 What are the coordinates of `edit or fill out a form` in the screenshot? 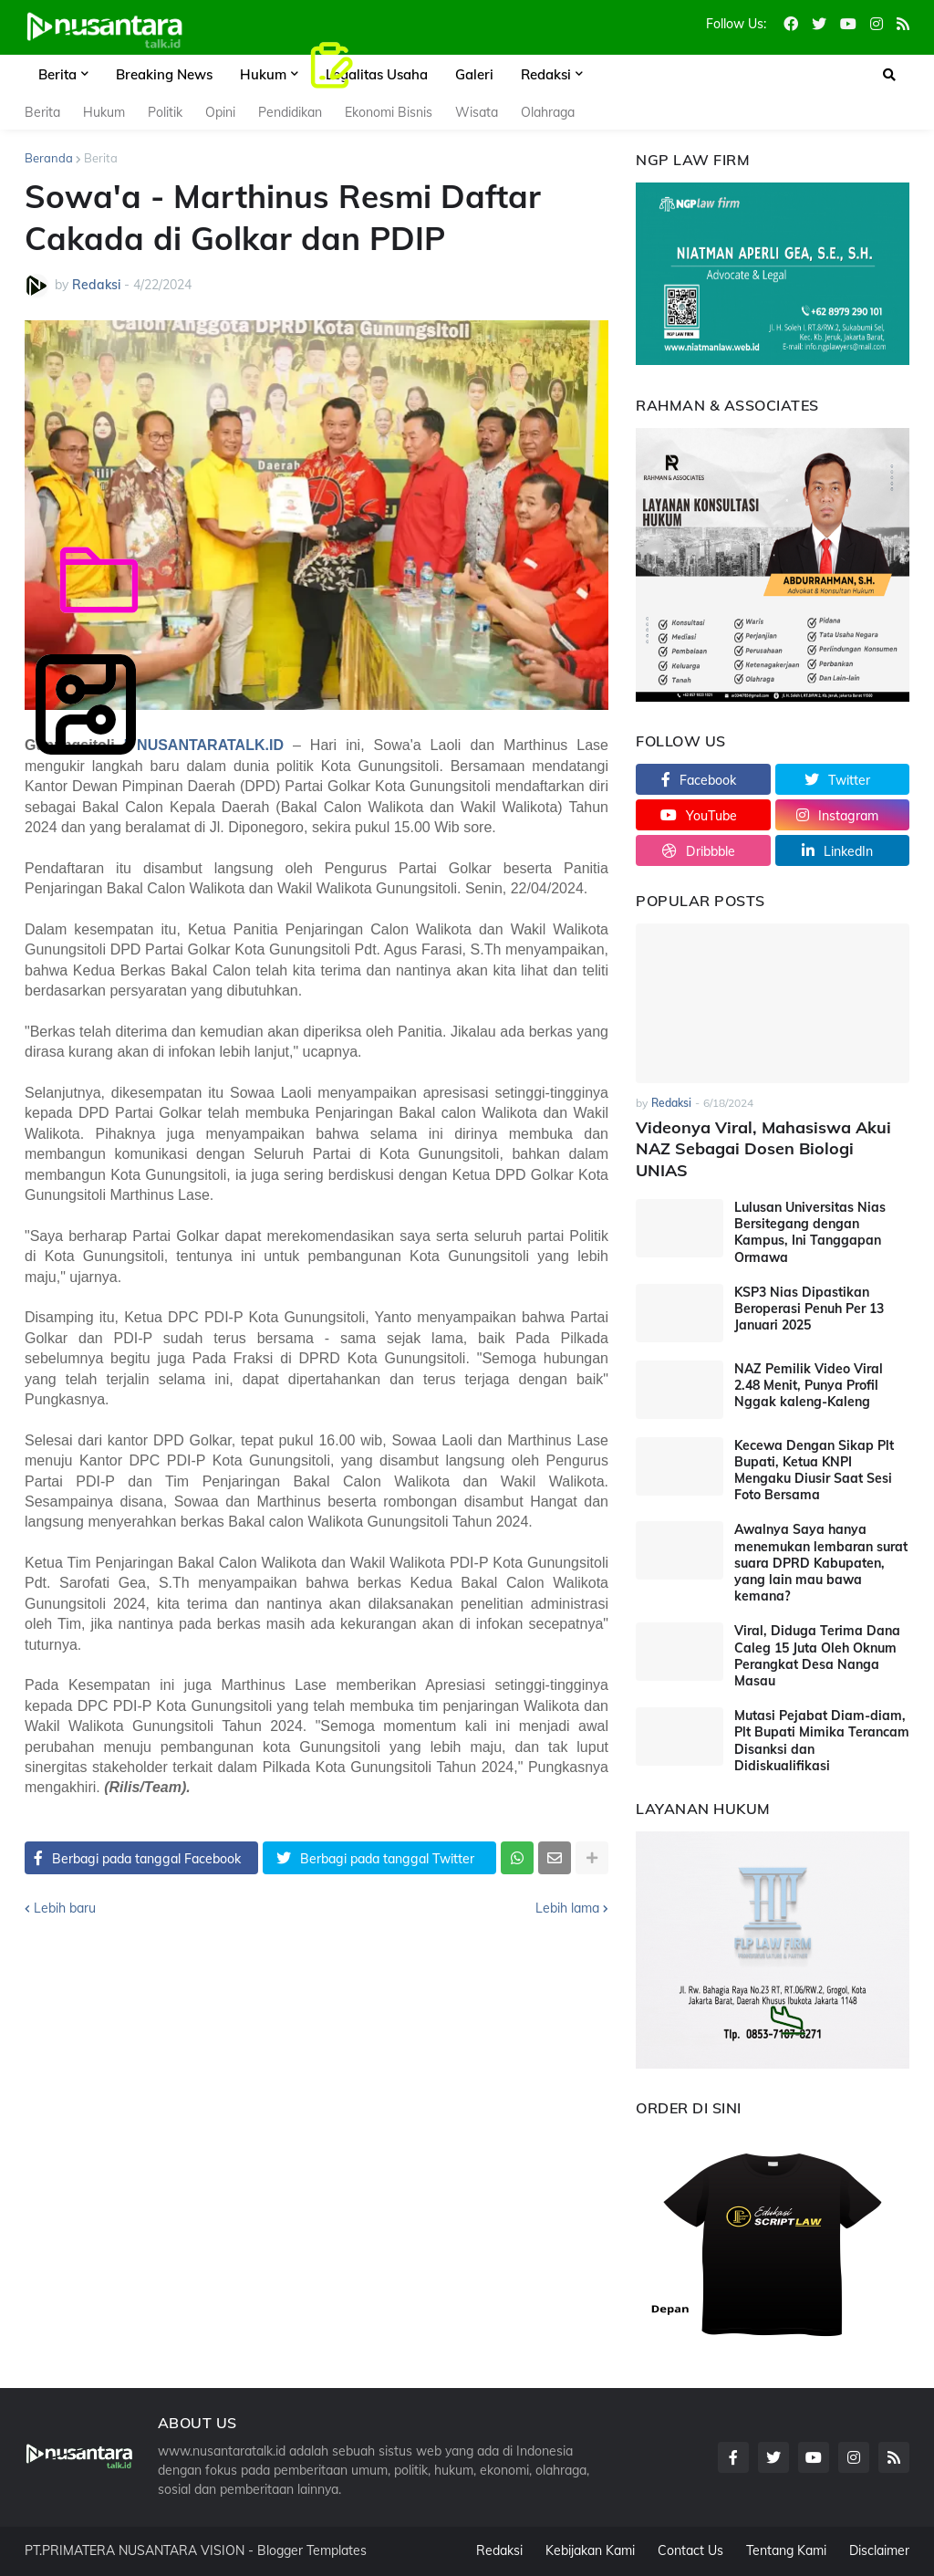 It's located at (329, 65).